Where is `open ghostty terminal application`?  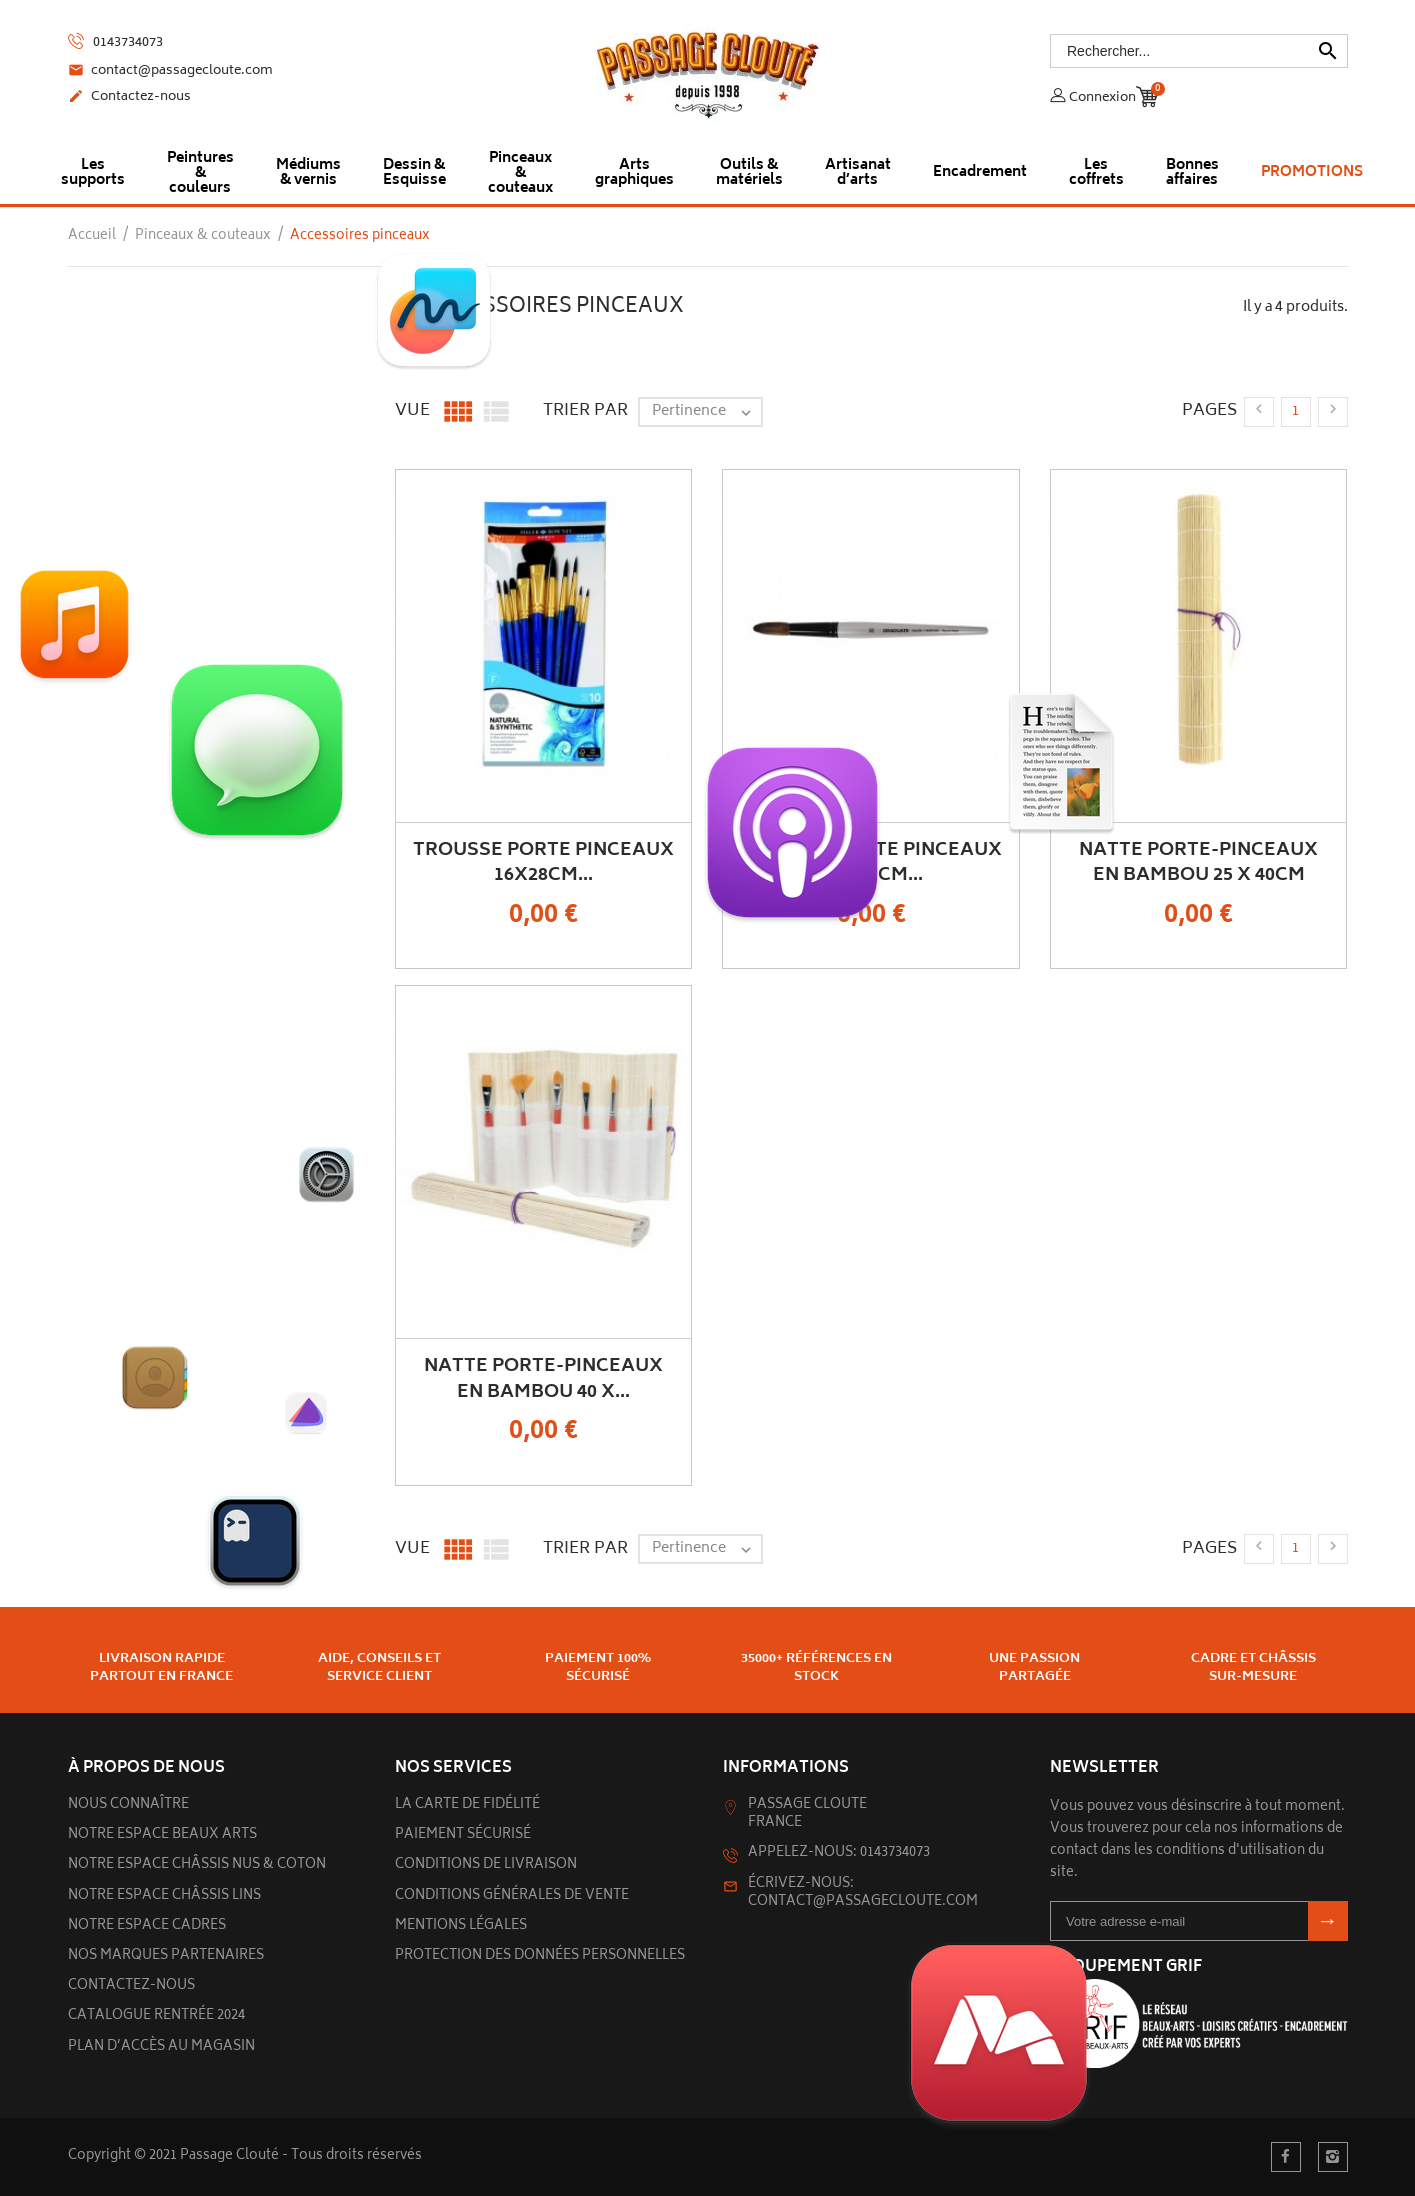 open ghostty terminal application is located at coordinates (255, 1541).